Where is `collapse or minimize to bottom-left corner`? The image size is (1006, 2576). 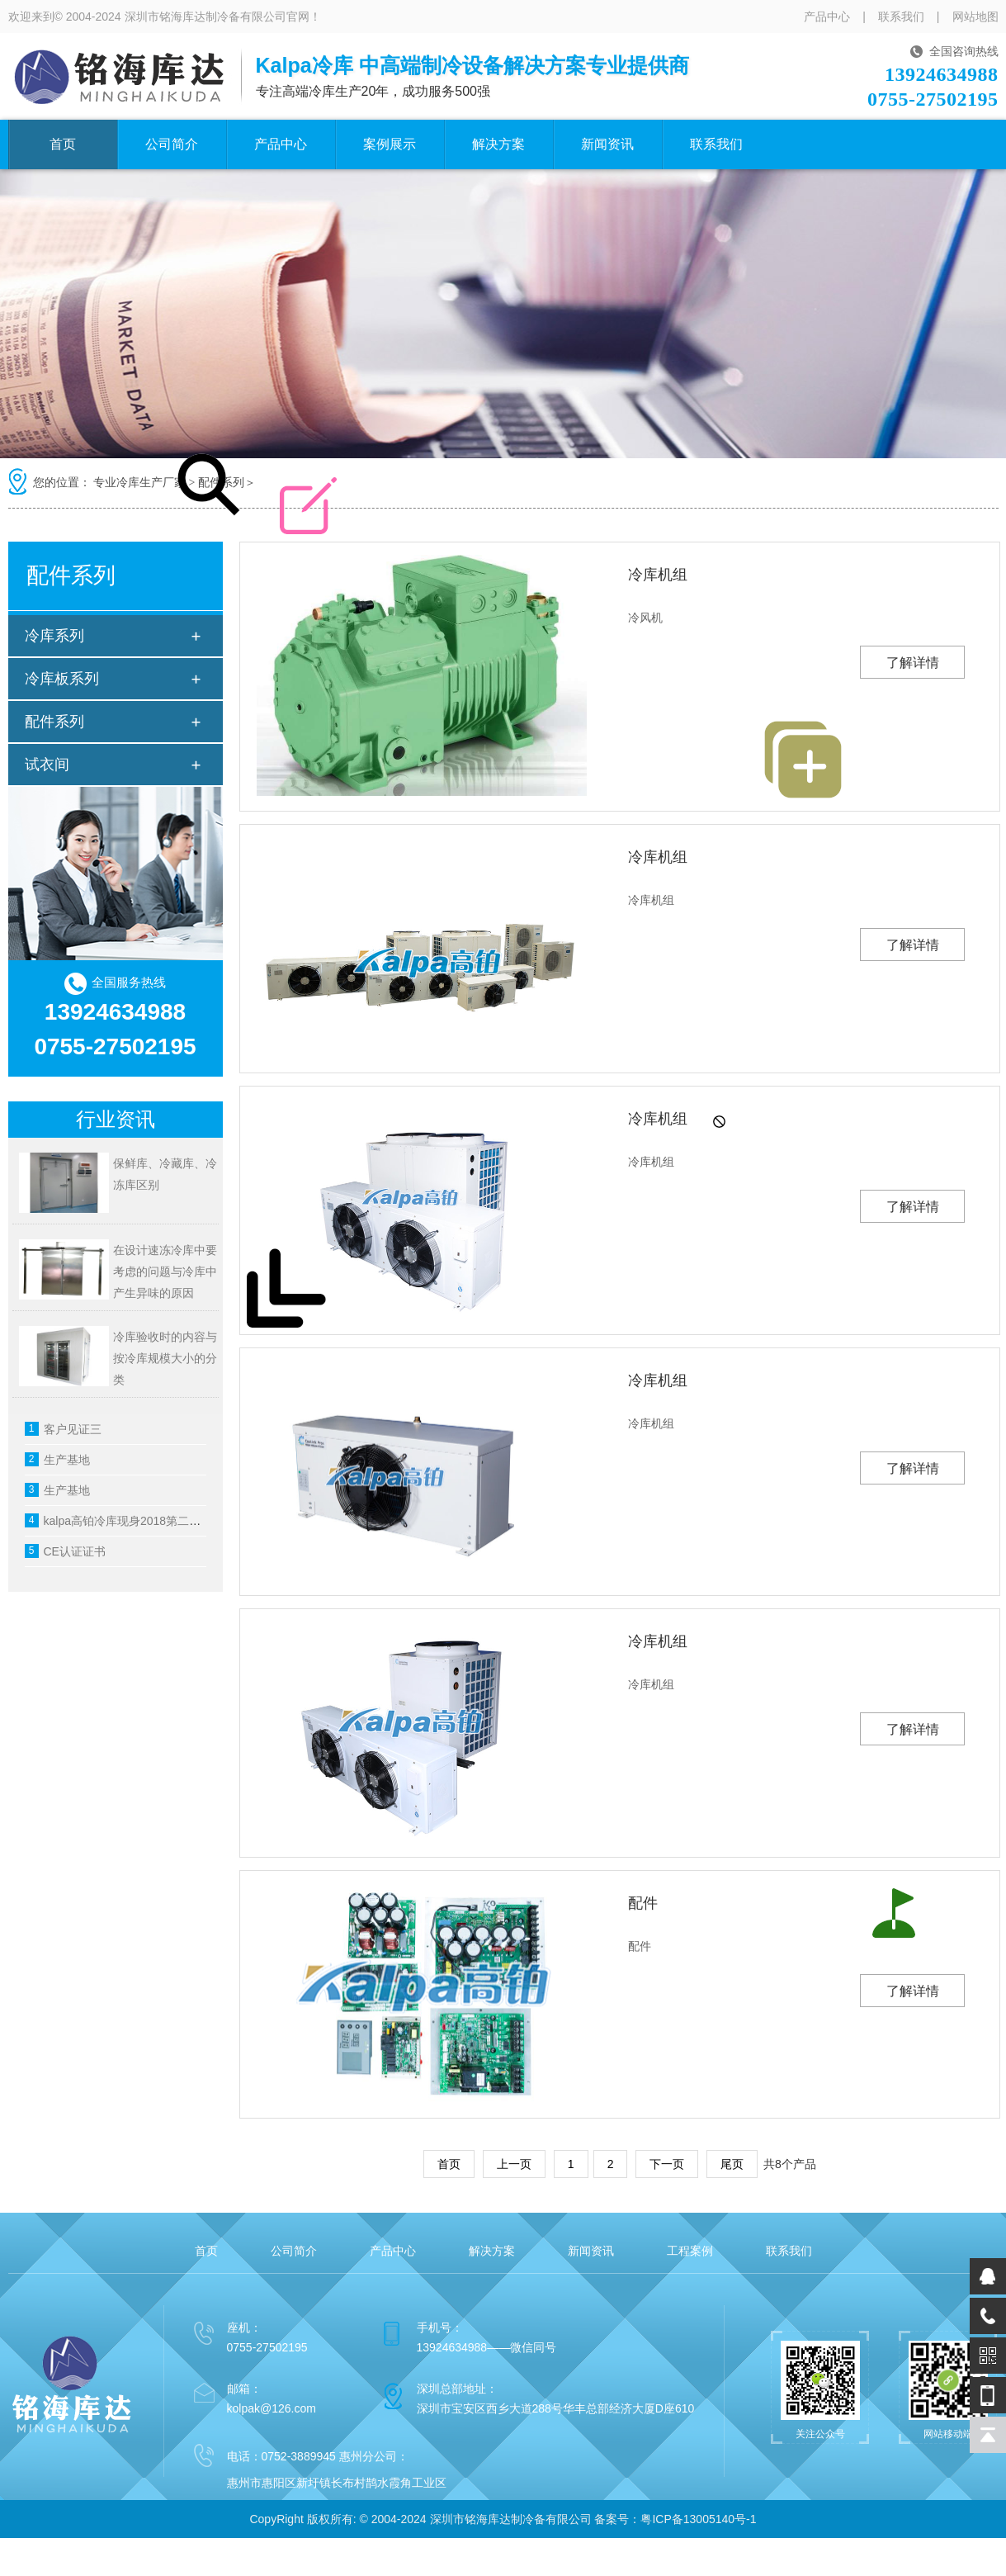 collapse or minimize to bottom-left corner is located at coordinates (281, 1294).